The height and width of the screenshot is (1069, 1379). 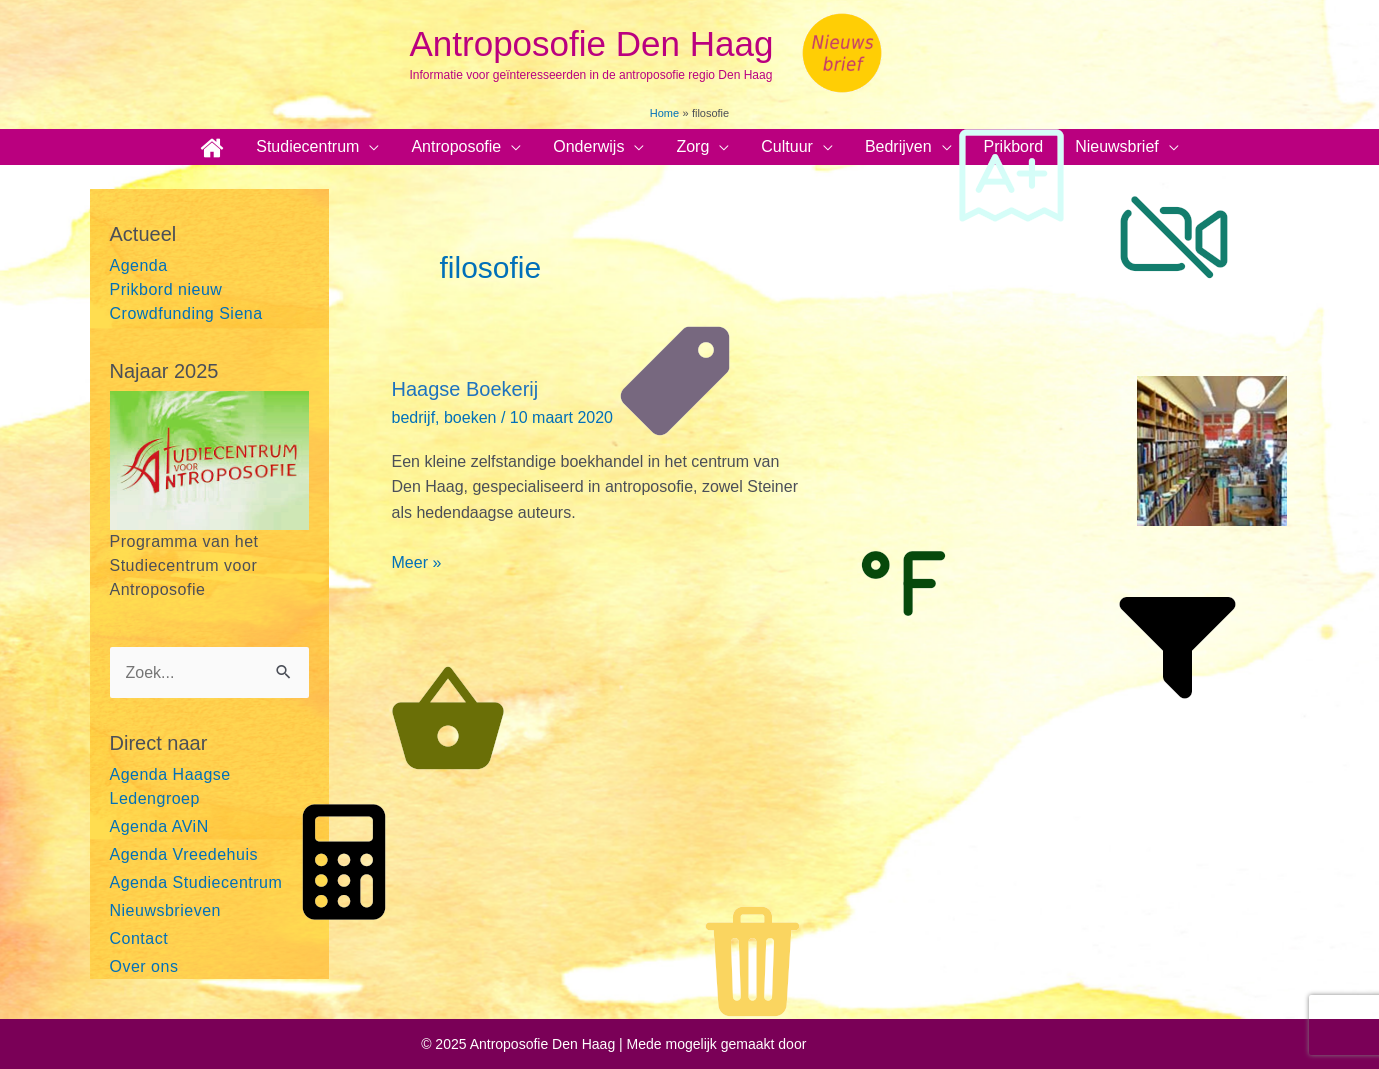 I want to click on display temperature in fahrenheit, so click(x=903, y=583).